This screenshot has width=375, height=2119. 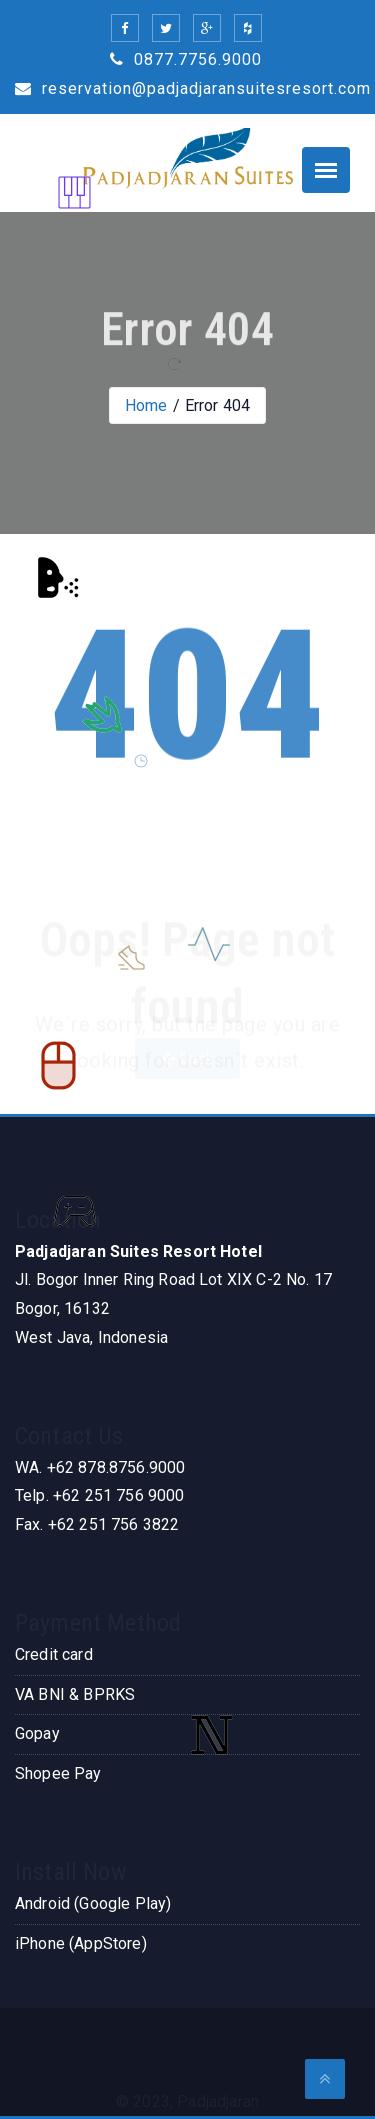 What do you see at coordinates (74, 192) in the screenshot?
I see `open music or piano app` at bounding box center [74, 192].